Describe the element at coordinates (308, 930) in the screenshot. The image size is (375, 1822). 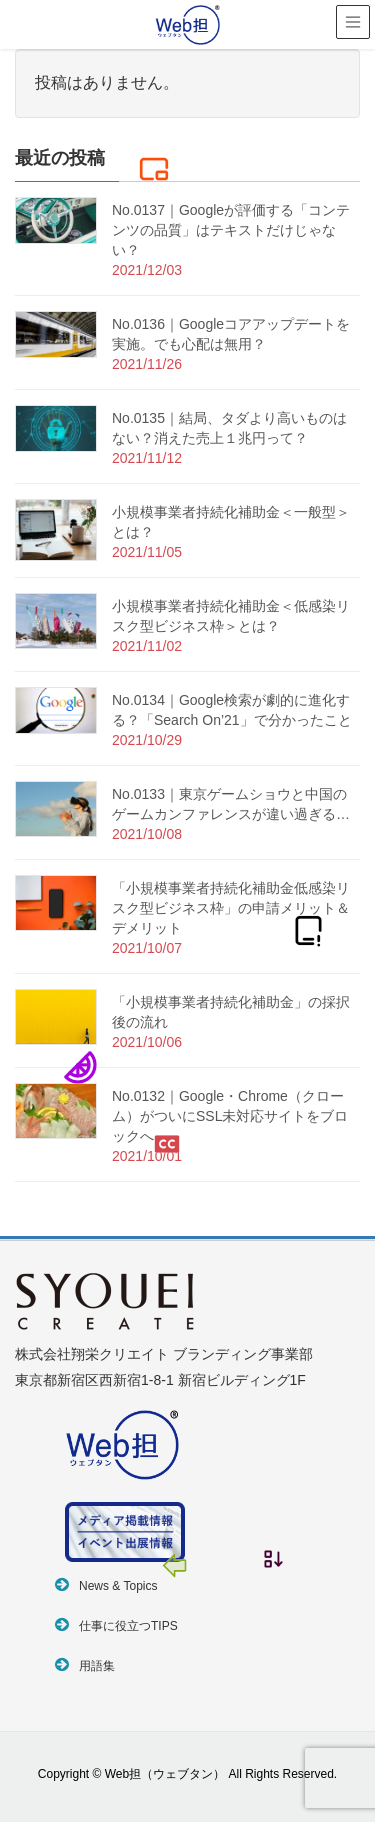
I see `iPad device error or warning` at that location.